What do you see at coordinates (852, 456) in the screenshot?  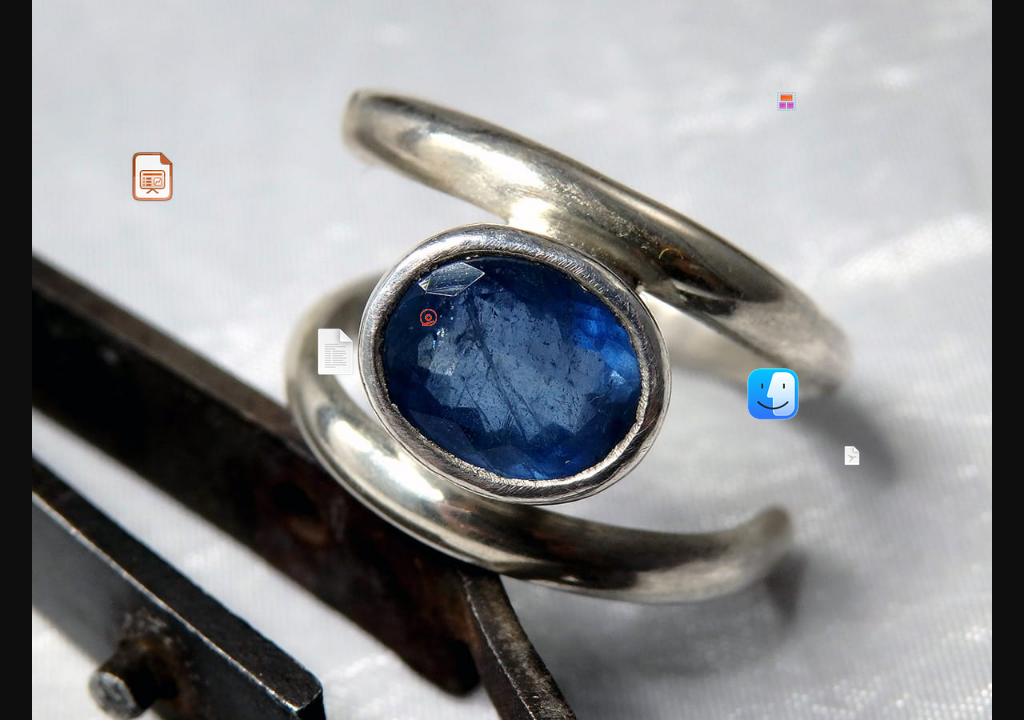 I see `snap package file type indicator` at bounding box center [852, 456].